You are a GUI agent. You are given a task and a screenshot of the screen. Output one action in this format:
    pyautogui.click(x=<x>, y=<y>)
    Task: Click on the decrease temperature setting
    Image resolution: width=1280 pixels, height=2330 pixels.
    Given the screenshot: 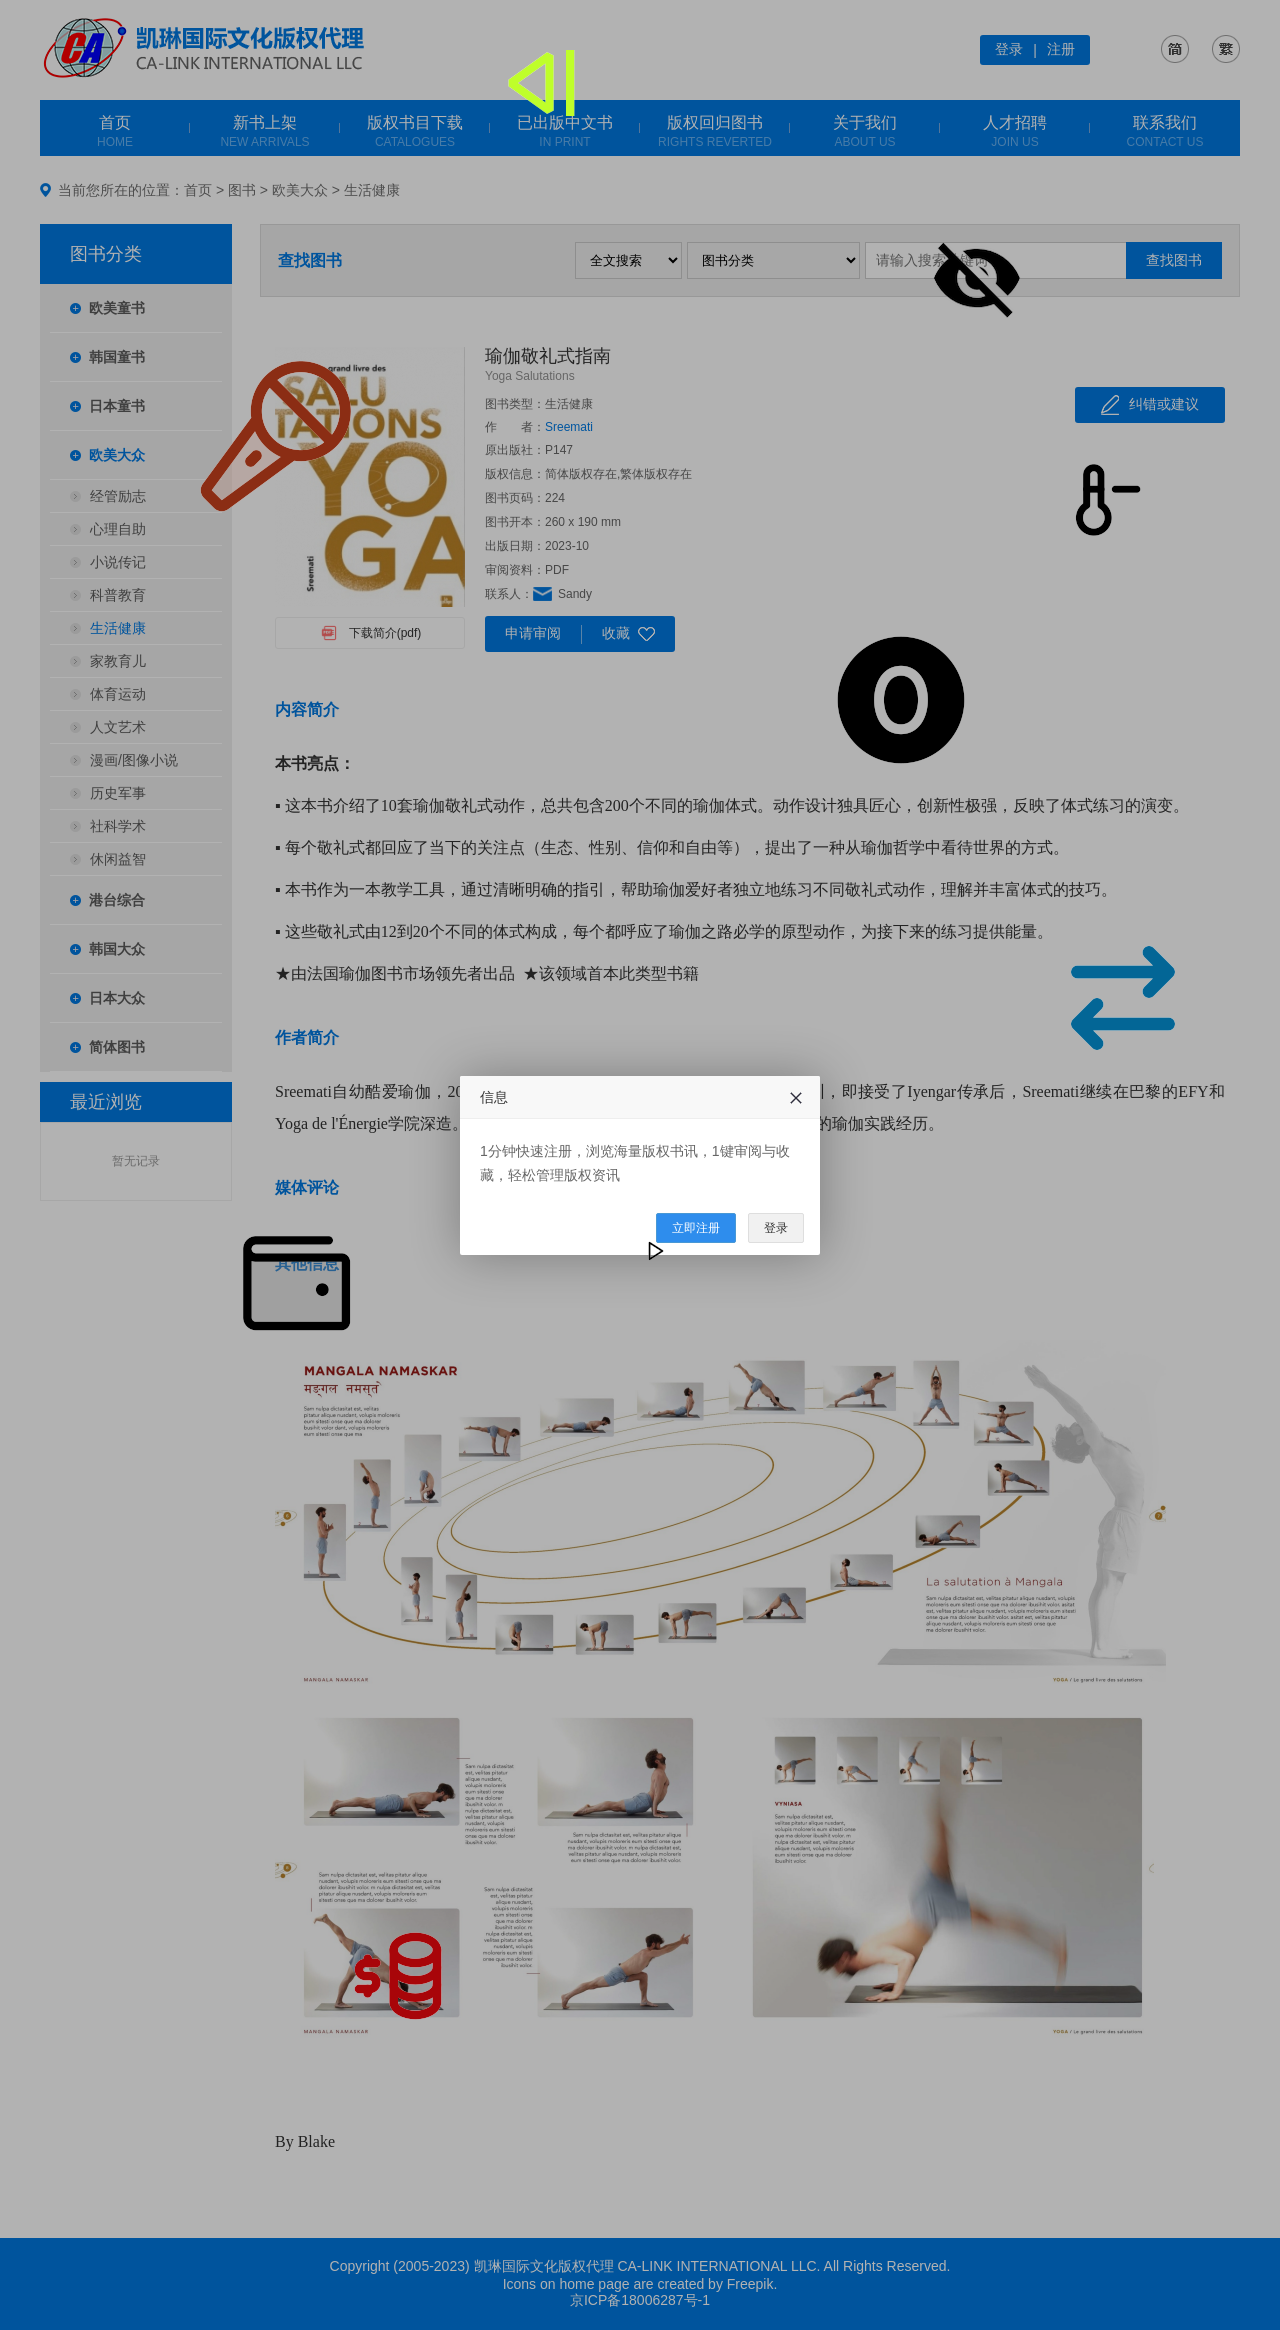 What is the action you would take?
    pyautogui.click(x=1101, y=500)
    